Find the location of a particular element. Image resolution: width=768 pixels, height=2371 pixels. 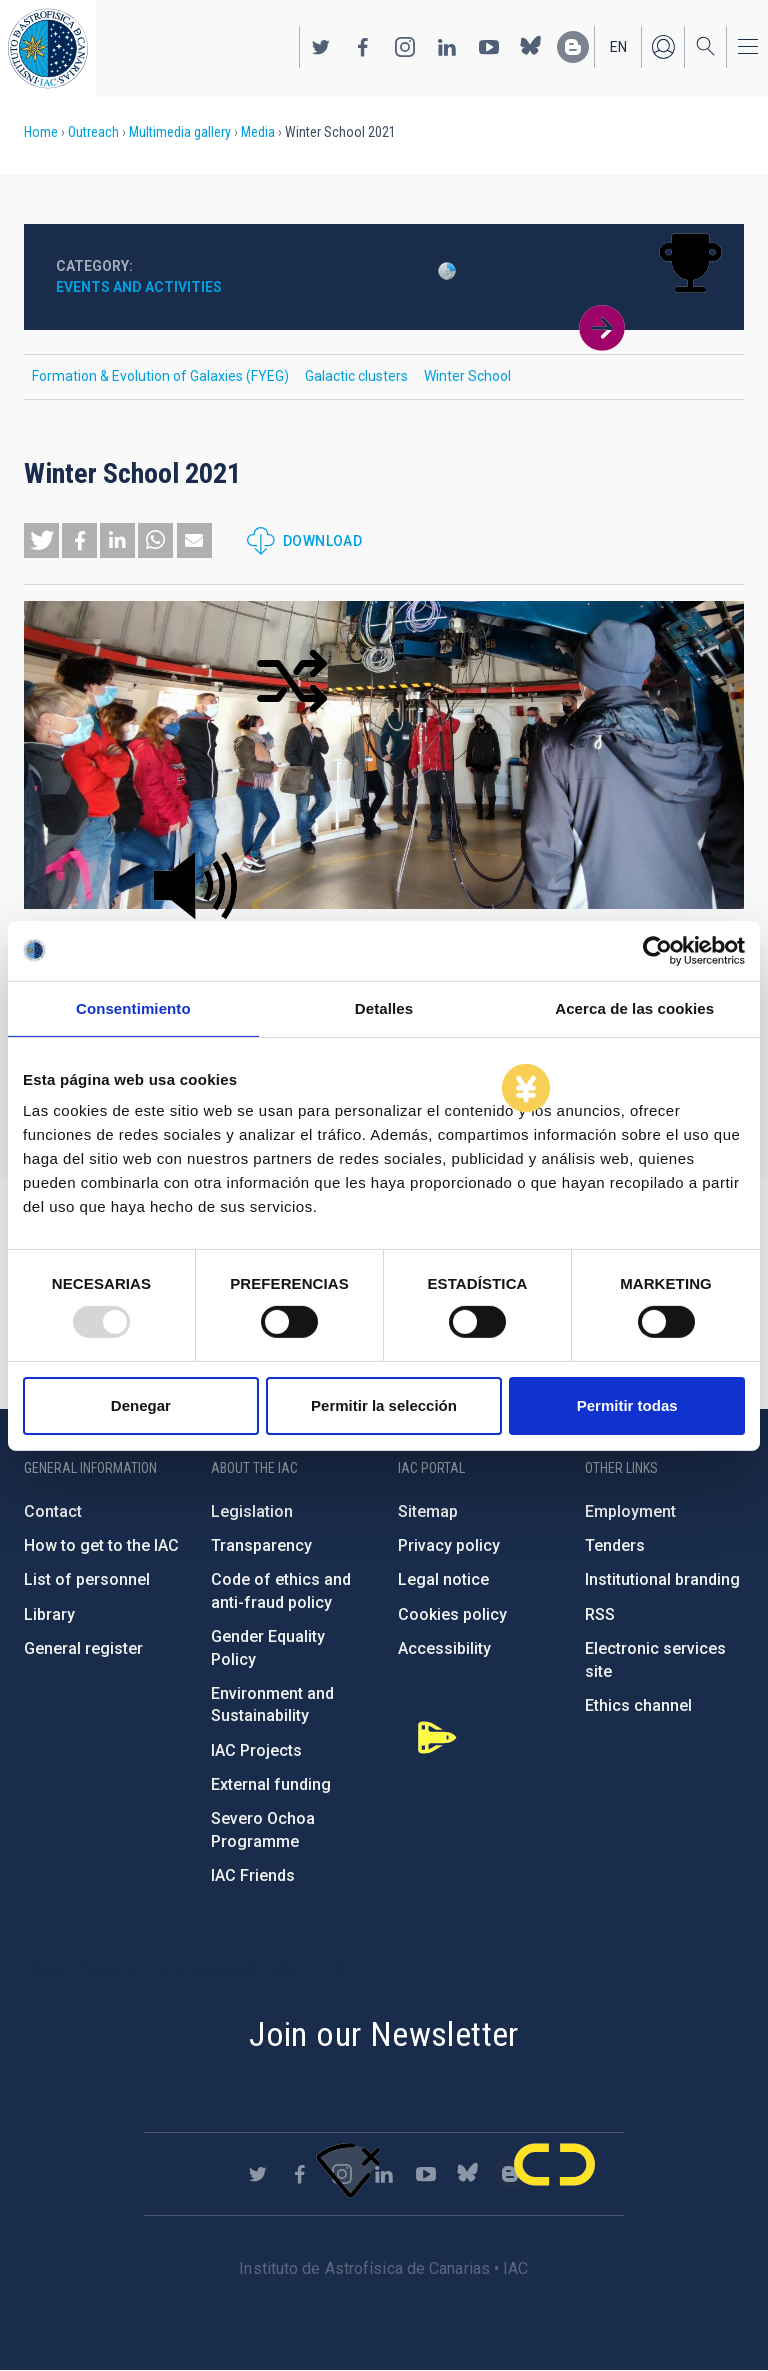

view achievements or awards is located at coordinates (690, 261).